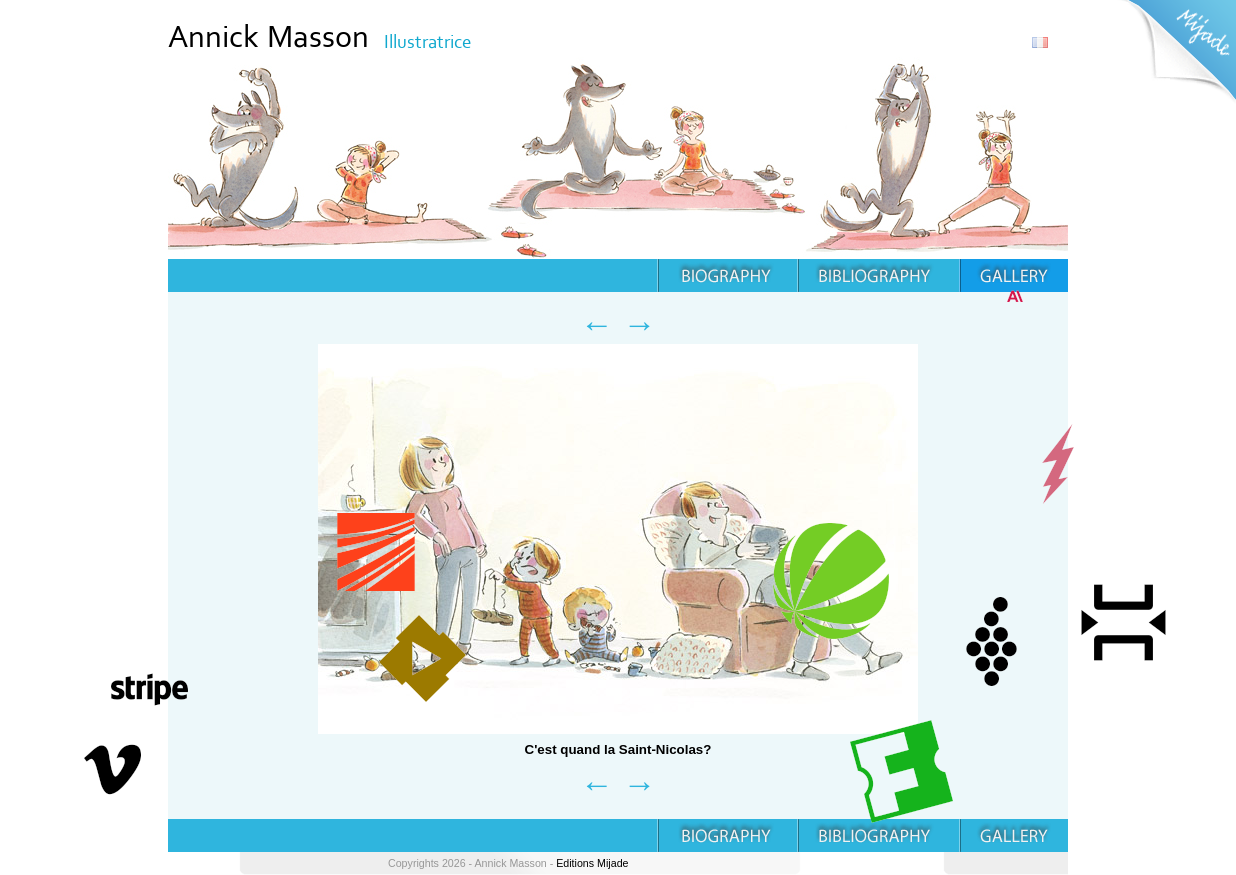  What do you see at coordinates (991, 641) in the screenshot?
I see `open the Vivino wine app` at bounding box center [991, 641].